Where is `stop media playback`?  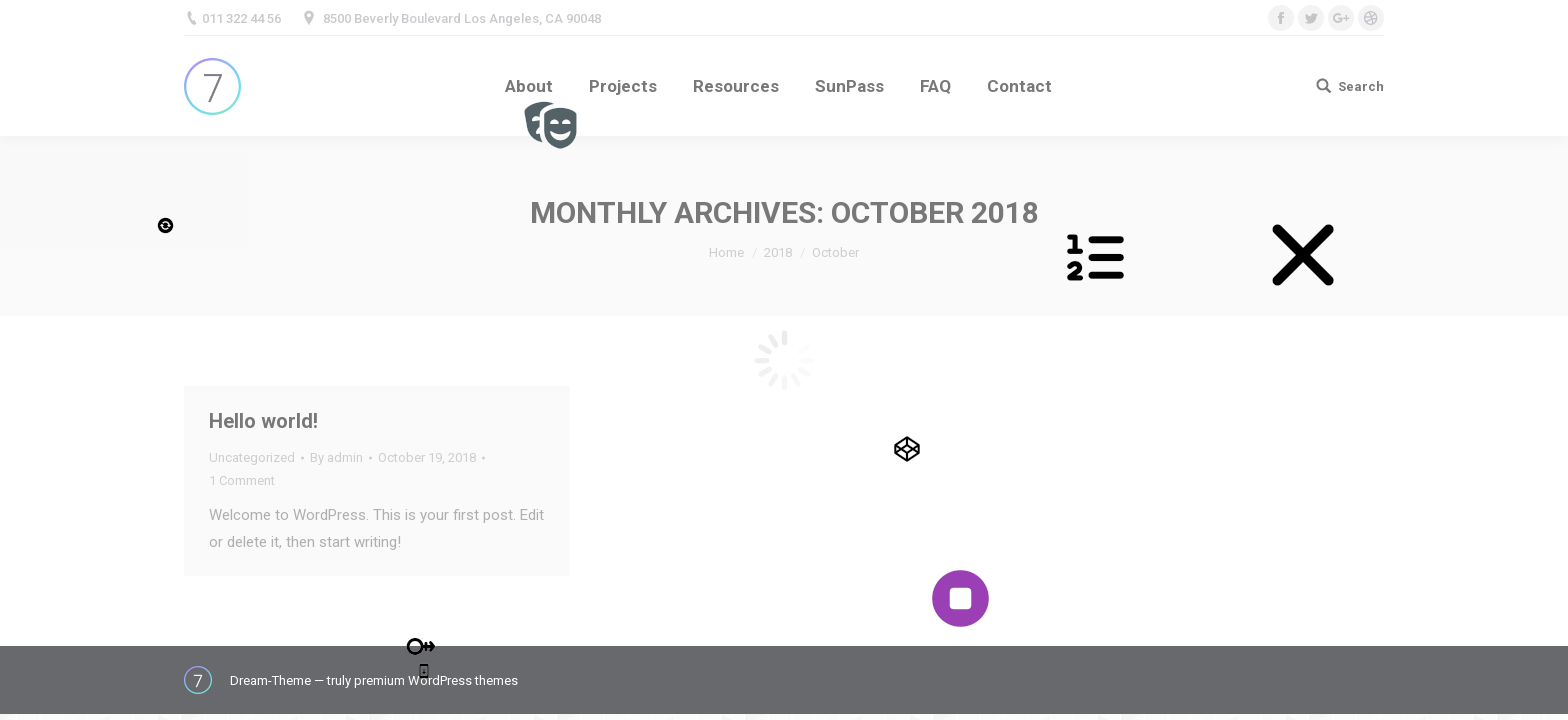
stop media playback is located at coordinates (960, 598).